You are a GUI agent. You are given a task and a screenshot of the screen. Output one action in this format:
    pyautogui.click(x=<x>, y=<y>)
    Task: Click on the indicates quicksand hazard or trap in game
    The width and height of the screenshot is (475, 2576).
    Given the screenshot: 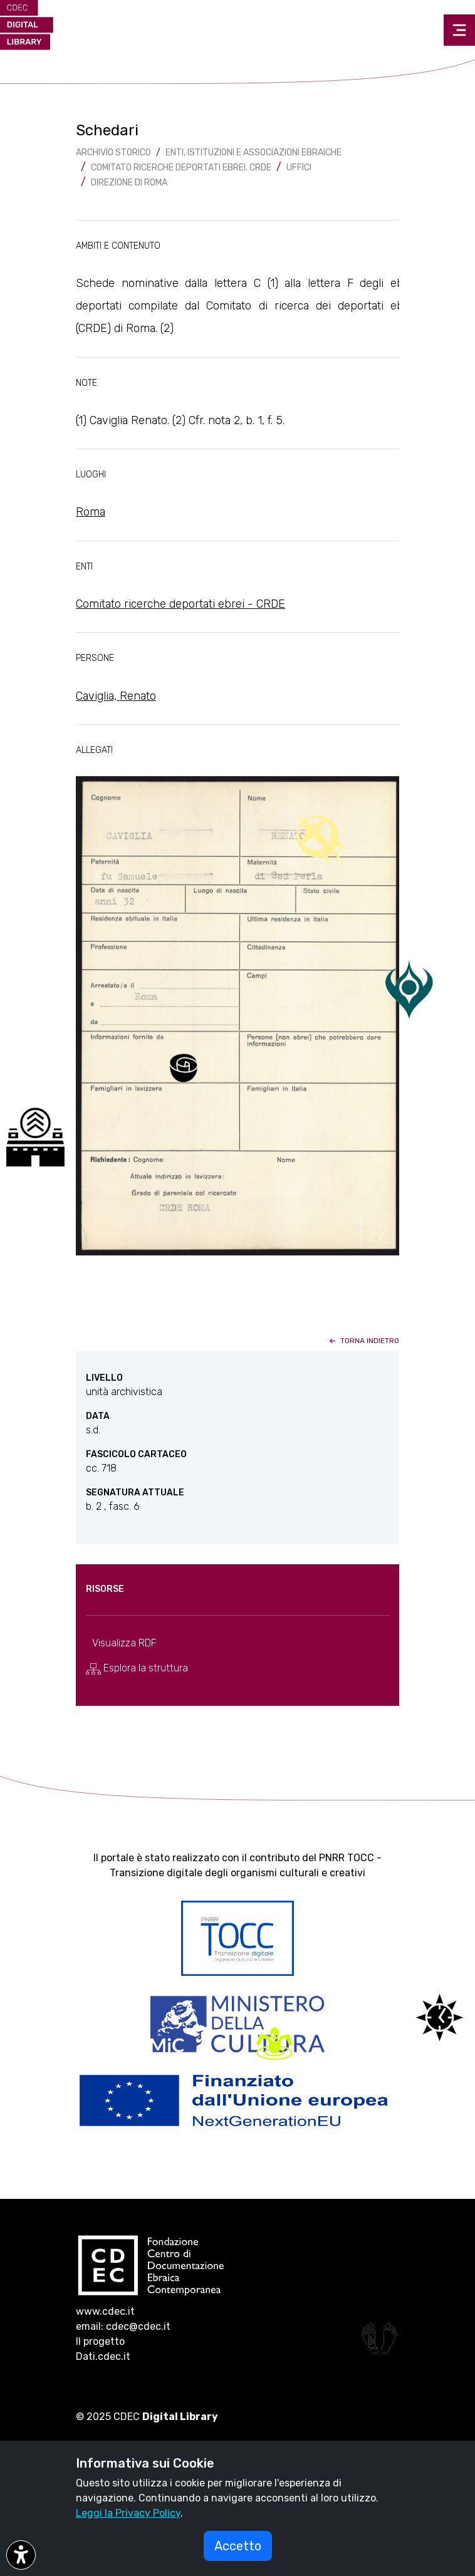 What is the action you would take?
    pyautogui.click(x=274, y=2044)
    